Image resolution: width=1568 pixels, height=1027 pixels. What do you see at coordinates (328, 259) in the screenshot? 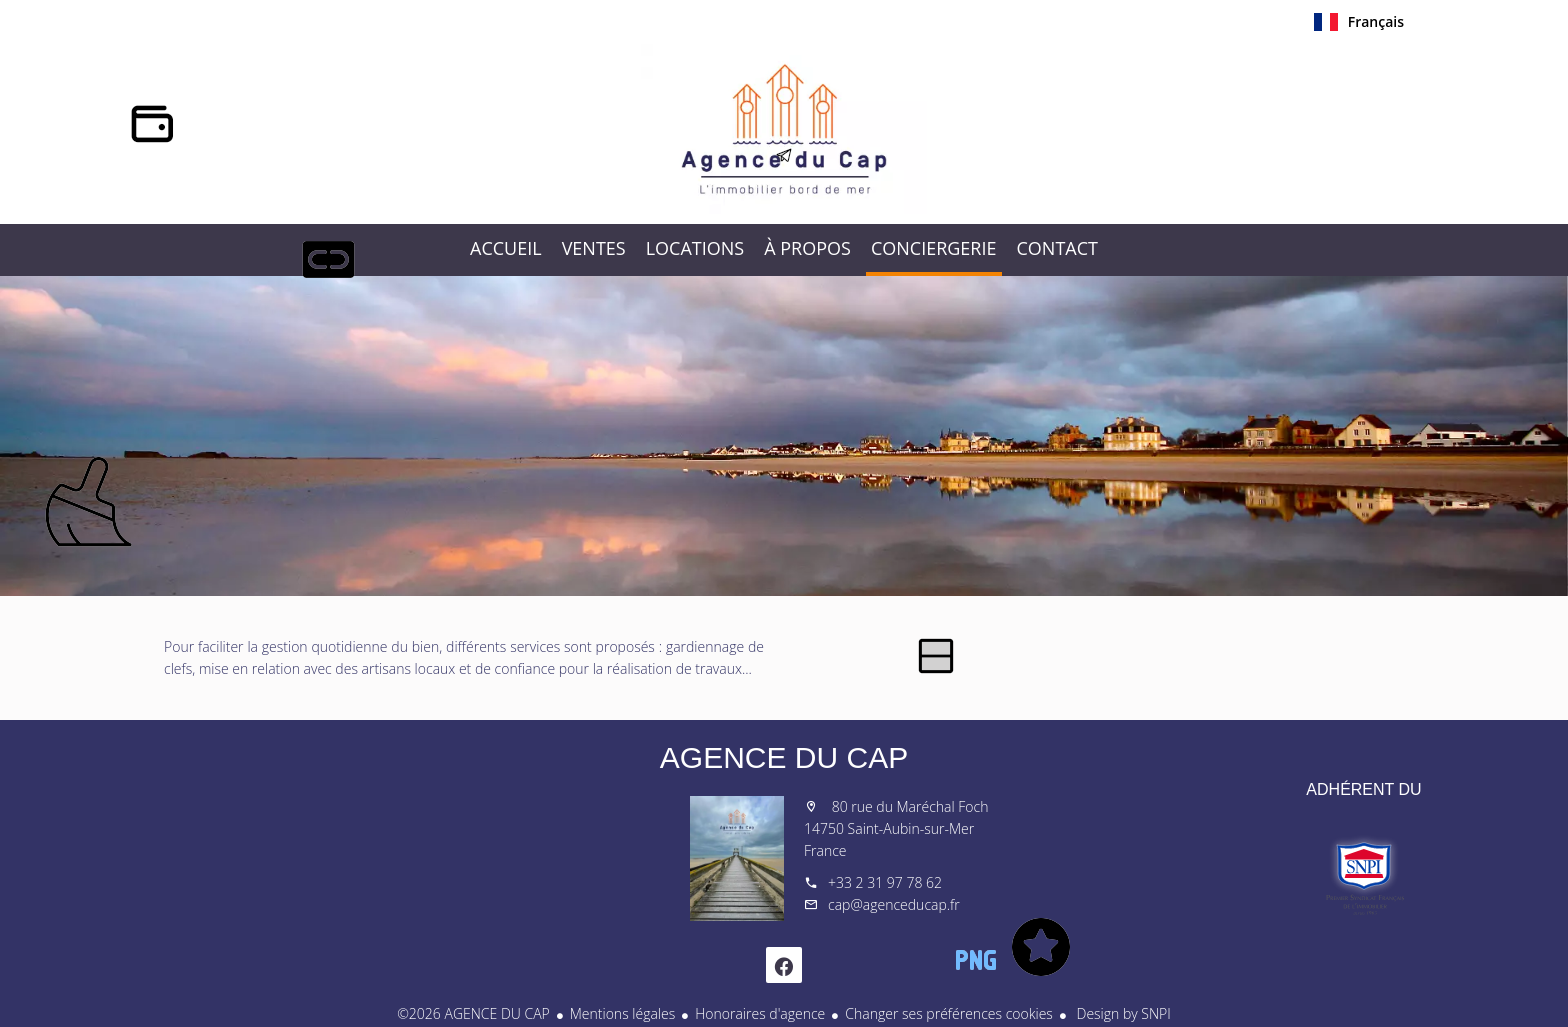
I see `unlink or disconnect a shared resource` at bounding box center [328, 259].